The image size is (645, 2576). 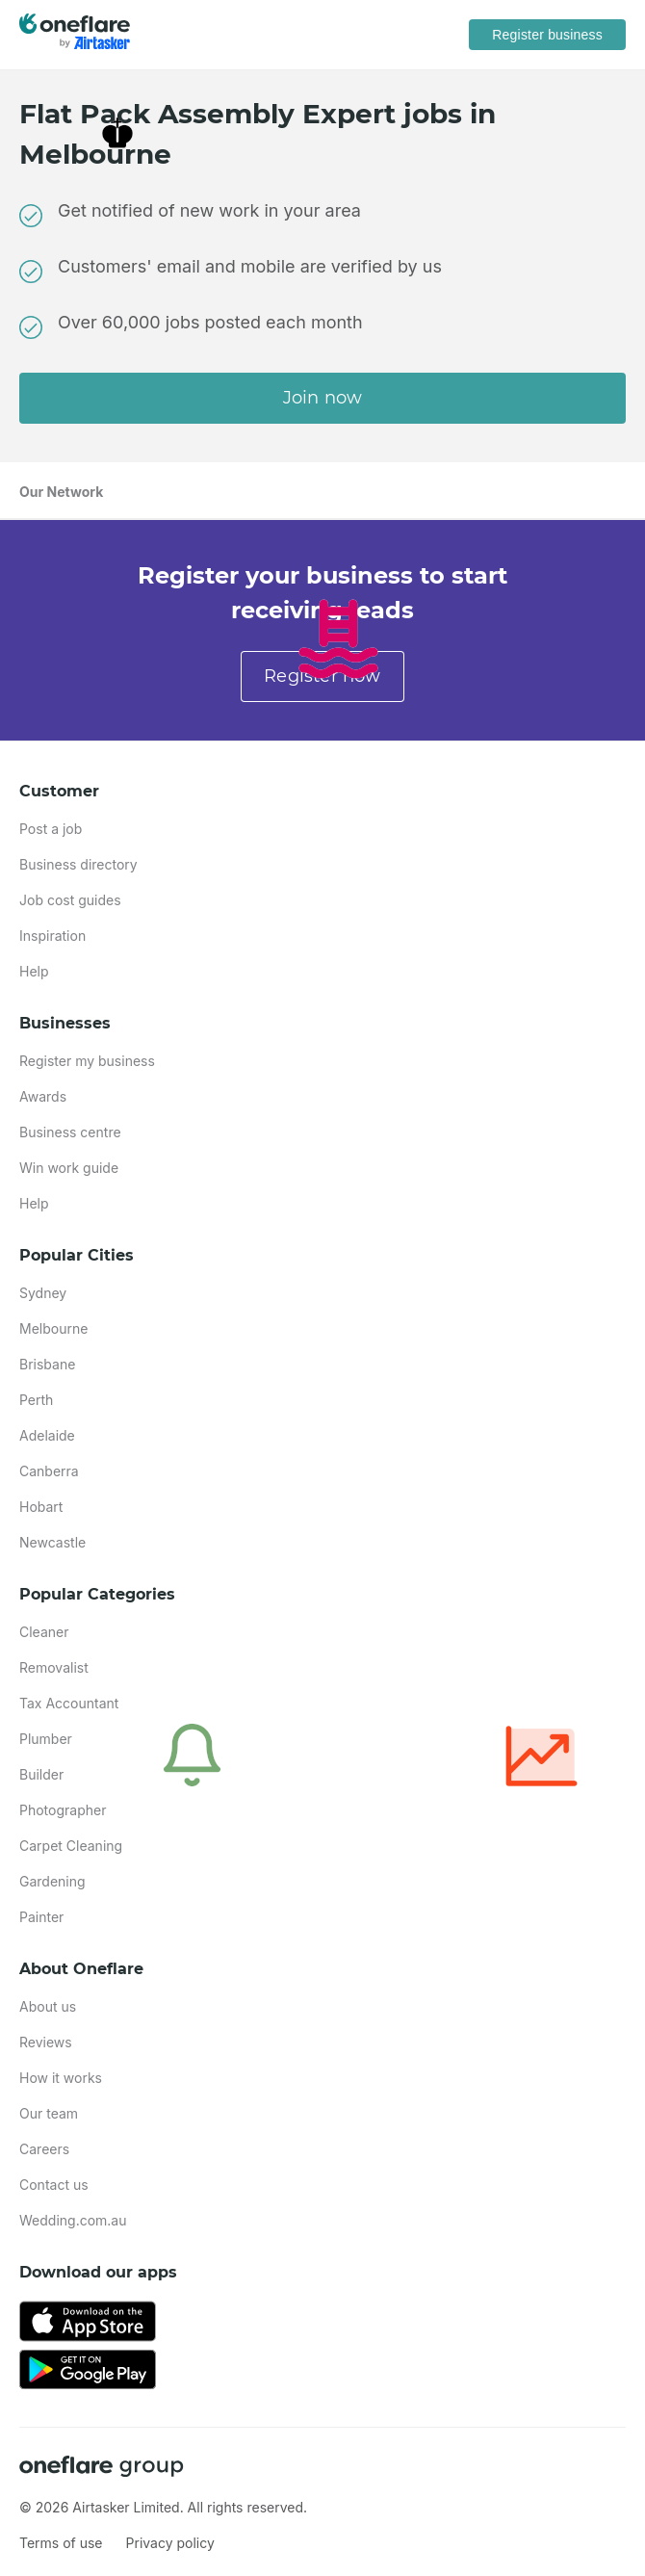 What do you see at coordinates (338, 638) in the screenshot?
I see `indicates swimming pool amenity available` at bounding box center [338, 638].